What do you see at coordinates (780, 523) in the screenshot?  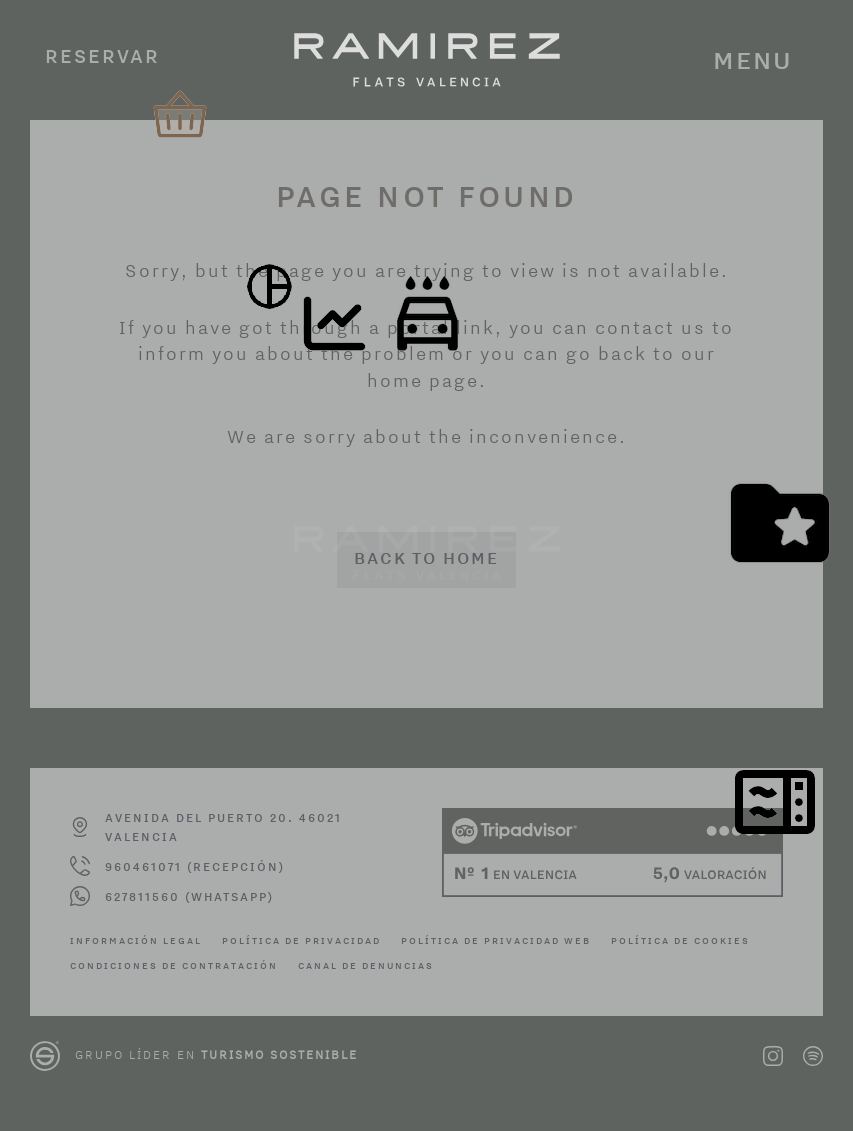 I see `access your favorites folder` at bounding box center [780, 523].